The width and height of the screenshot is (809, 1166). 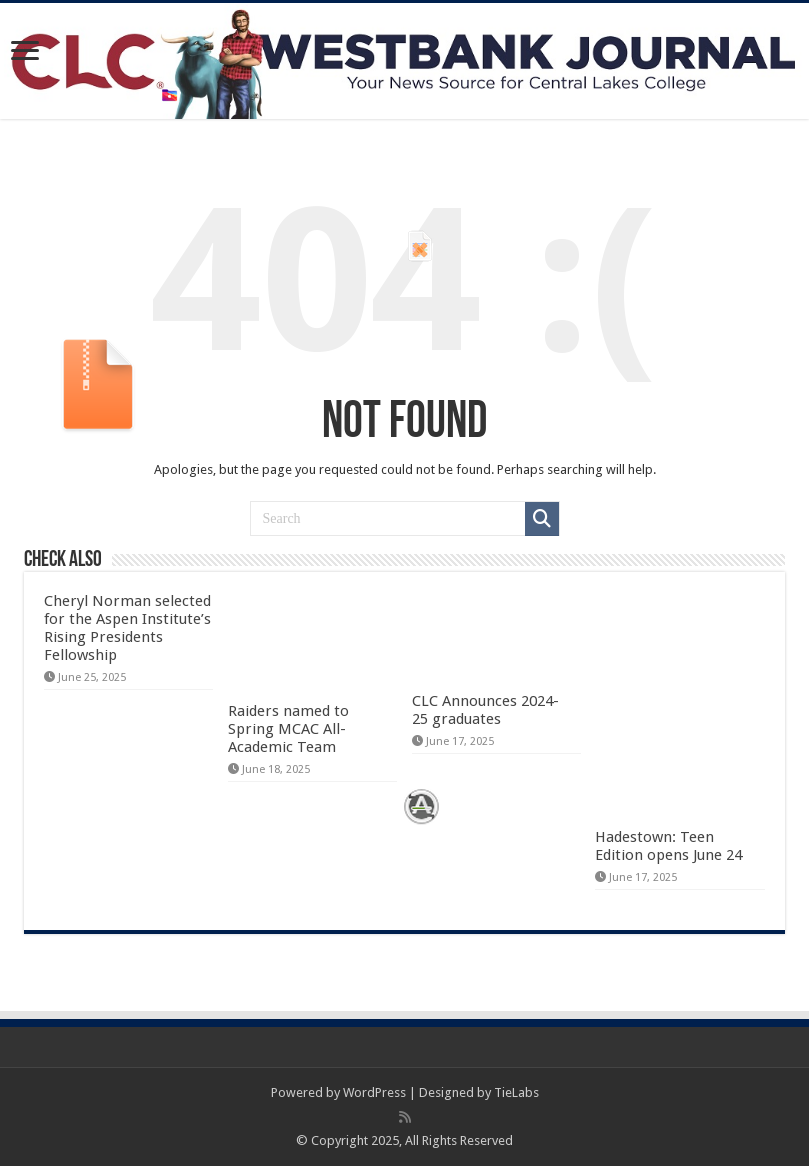 What do you see at coordinates (420, 246) in the screenshot?
I see `a patch or diff file for code changes` at bounding box center [420, 246].